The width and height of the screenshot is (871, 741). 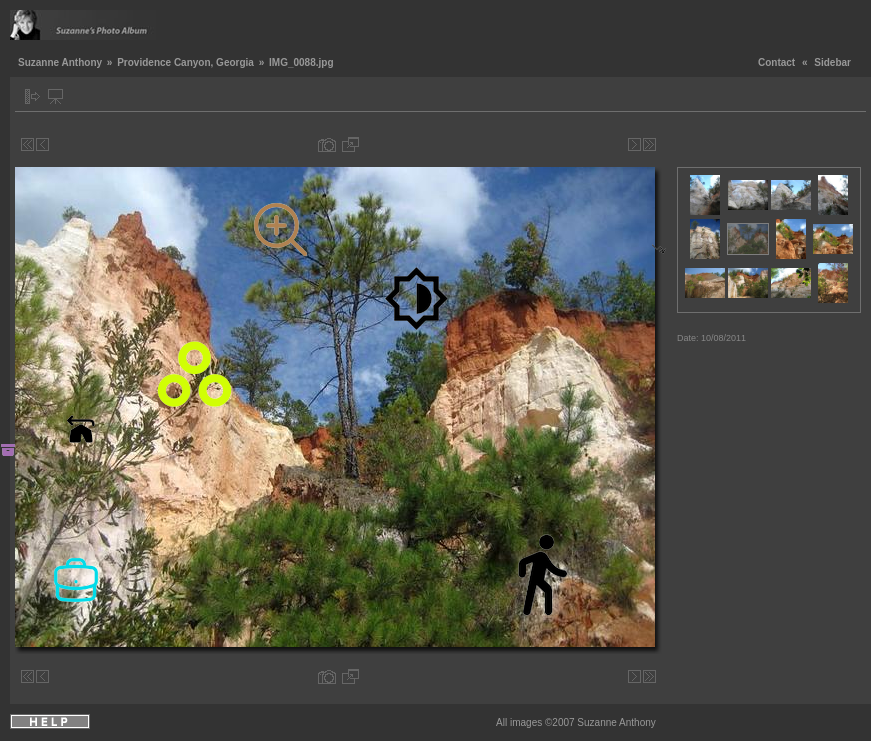 What do you see at coordinates (280, 229) in the screenshot?
I see `zoom in on content` at bounding box center [280, 229].